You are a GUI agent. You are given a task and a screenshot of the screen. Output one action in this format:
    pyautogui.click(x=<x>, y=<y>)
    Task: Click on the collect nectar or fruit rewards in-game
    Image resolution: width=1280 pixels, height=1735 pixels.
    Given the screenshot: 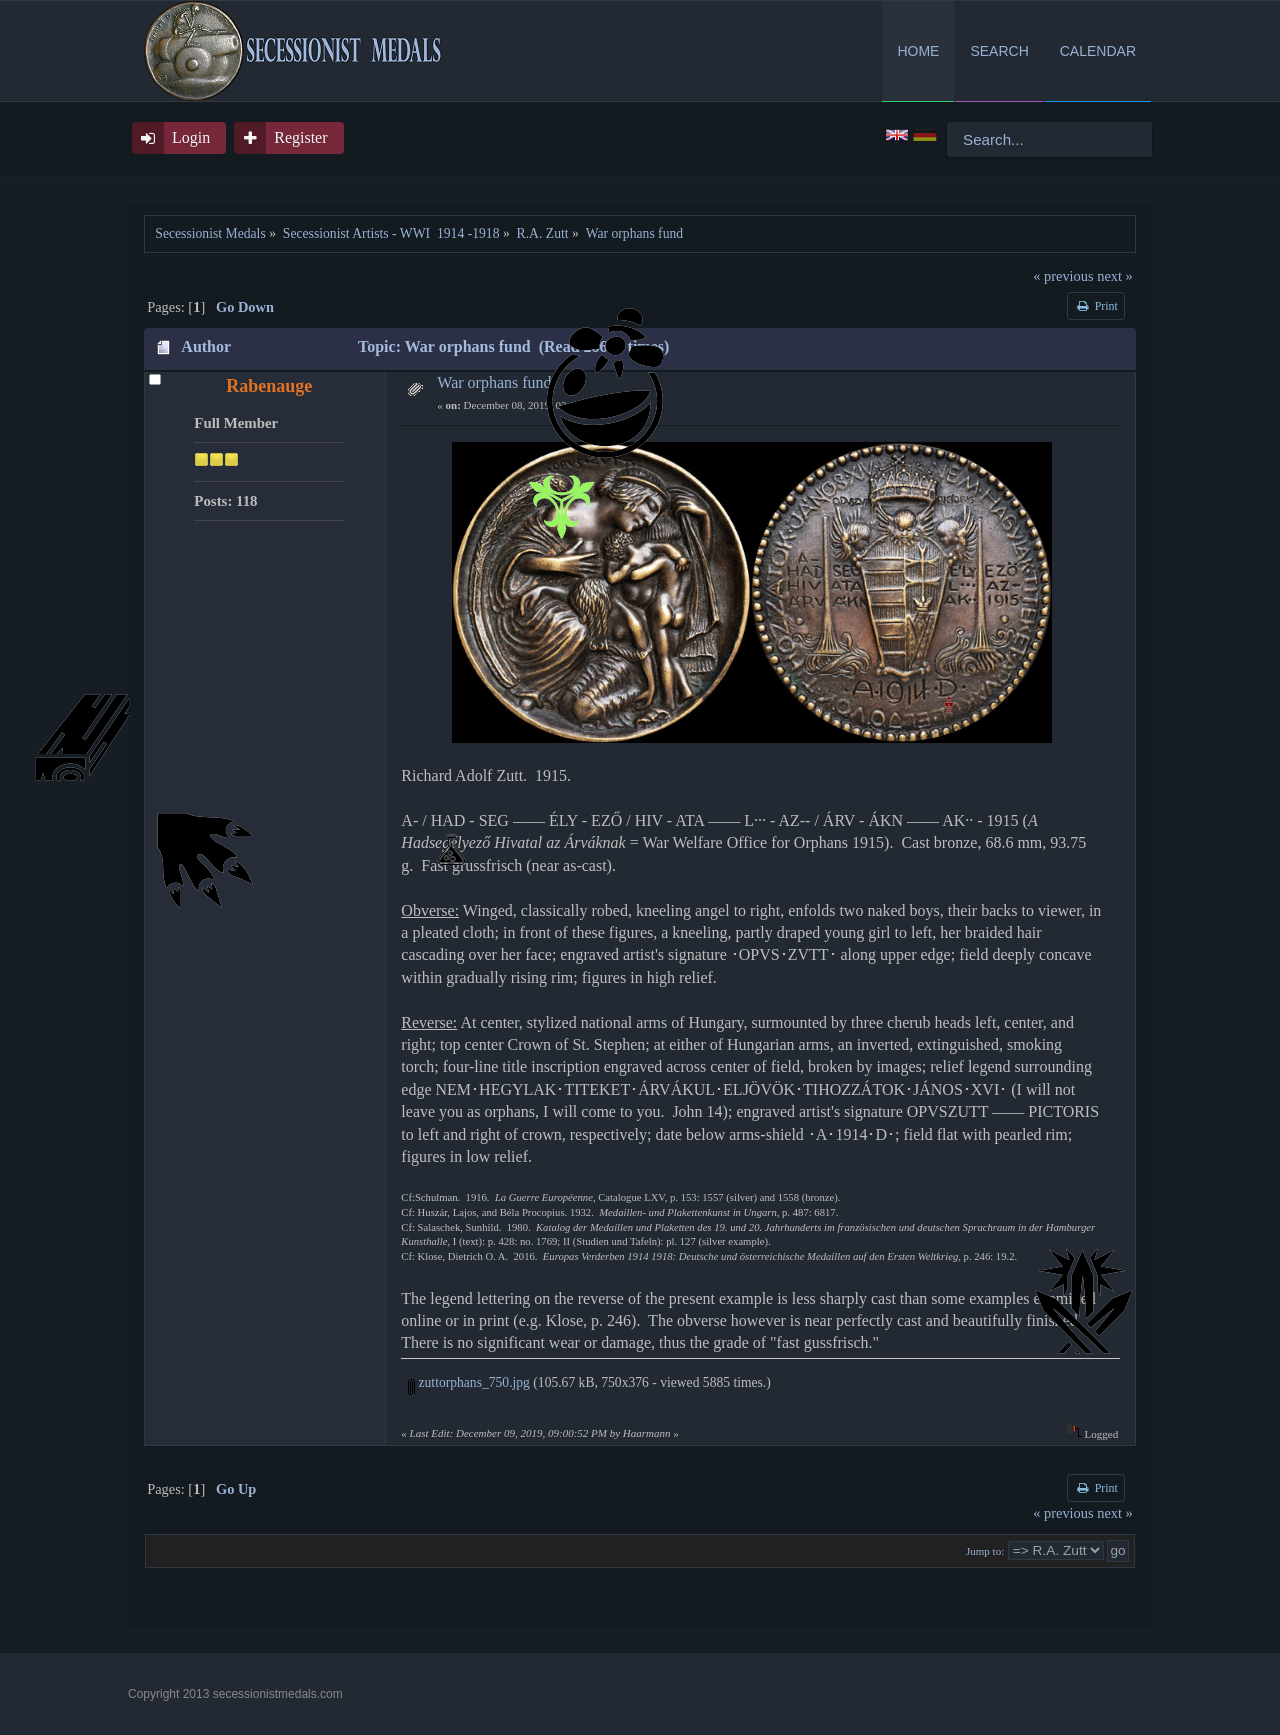 What is the action you would take?
    pyautogui.click(x=605, y=383)
    